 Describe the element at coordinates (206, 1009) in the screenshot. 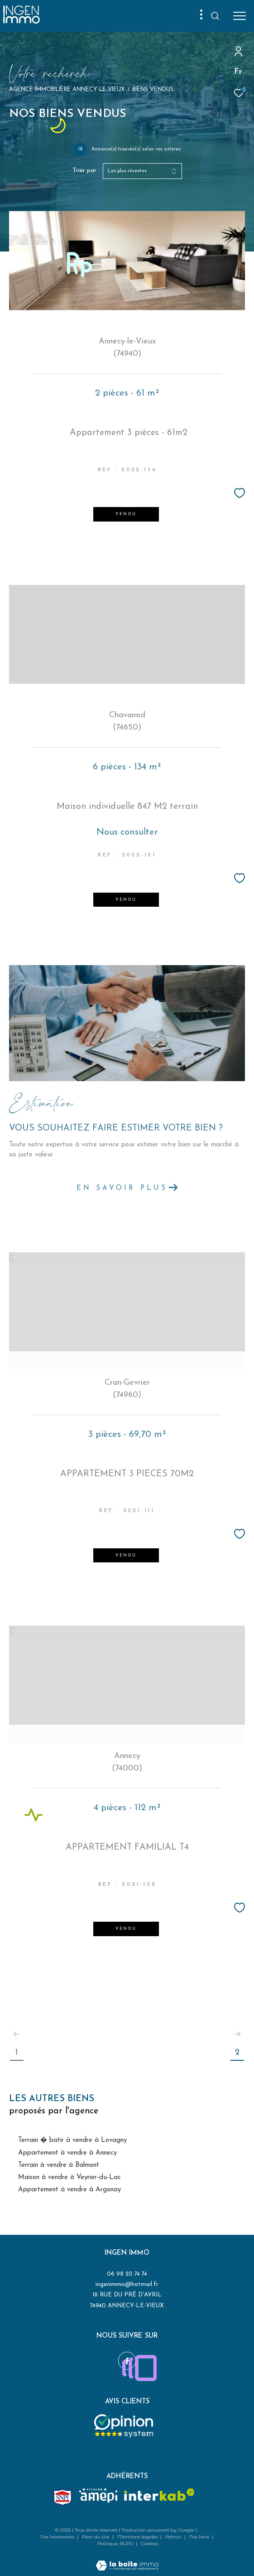

I see `switch between circuit paths or connections` at that location.